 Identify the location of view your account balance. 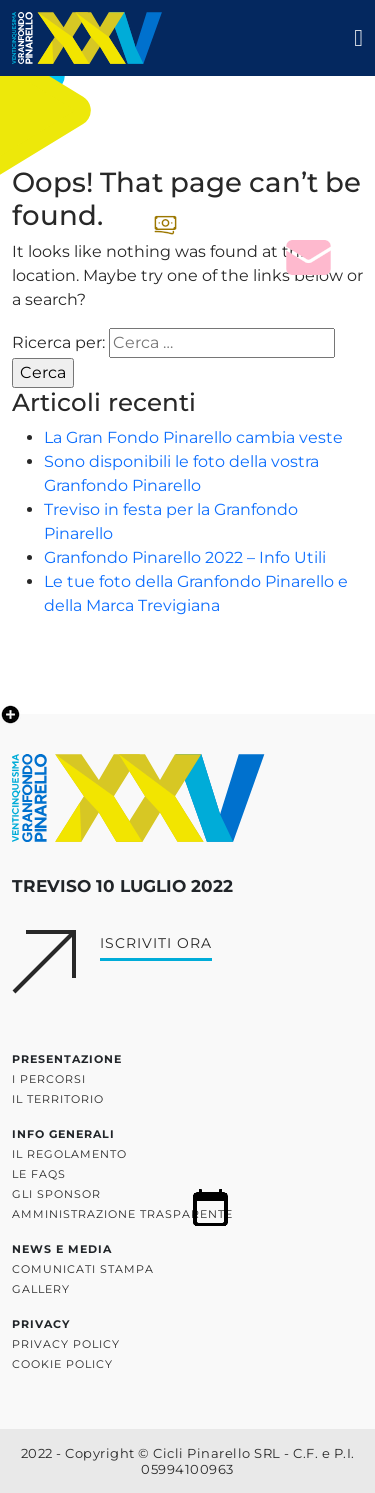
(165, 224).